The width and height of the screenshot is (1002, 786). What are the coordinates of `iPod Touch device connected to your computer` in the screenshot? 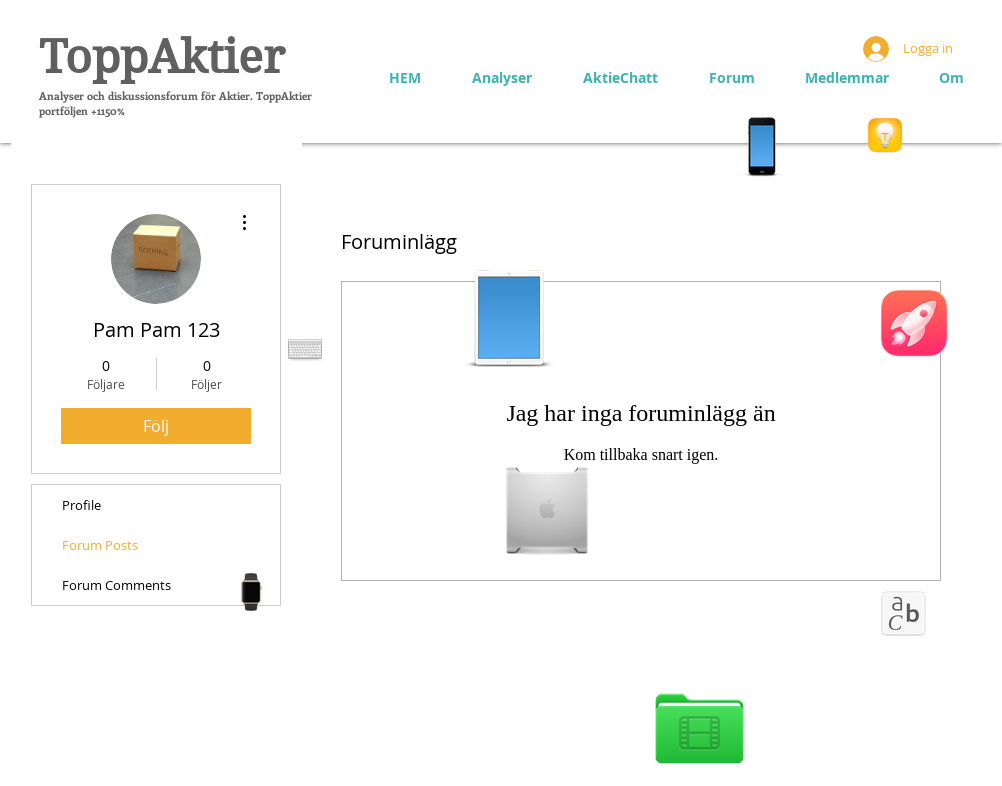 It's located at (762, 147).